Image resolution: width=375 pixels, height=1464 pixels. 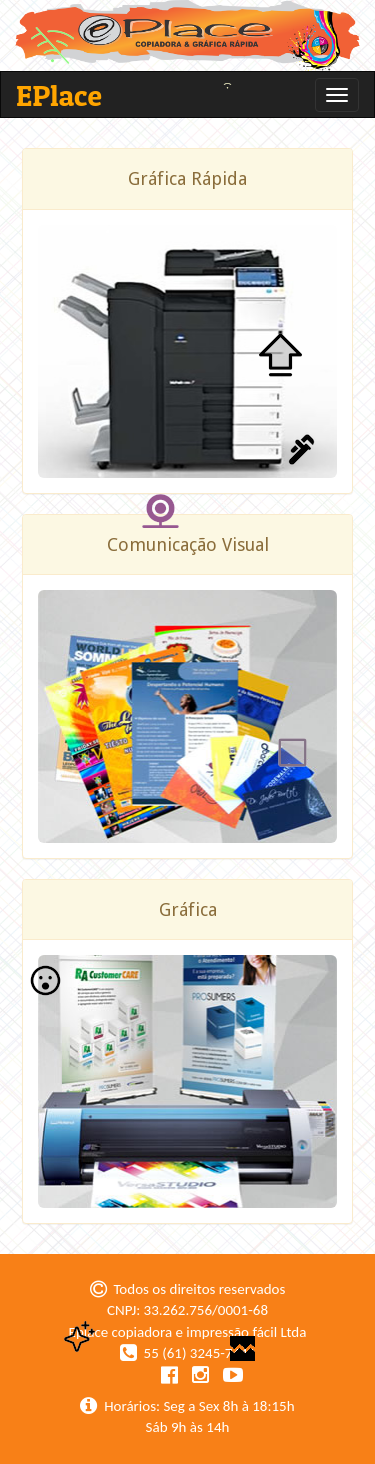 I want to click on enable webcam or video camera, so click(x=160, y=512).